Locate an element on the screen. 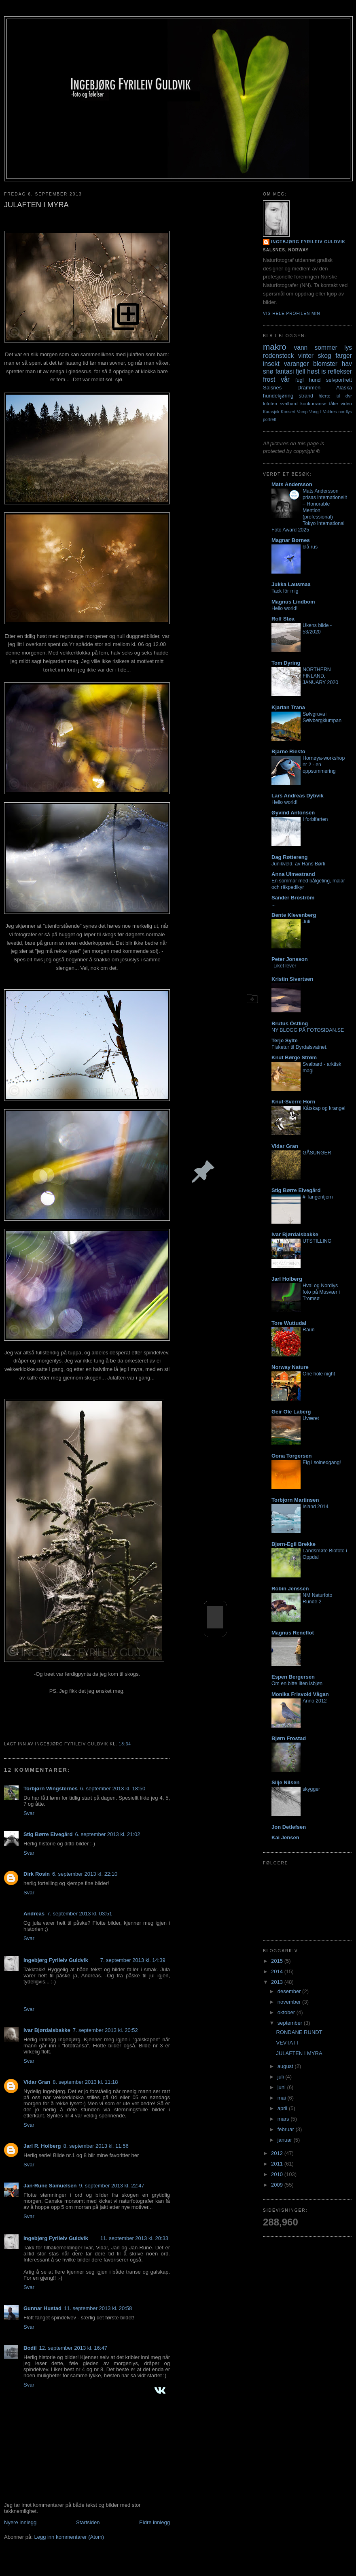 The height and width of the screenshot is (2576, 356). create a new folder is located at coordinates (252, 998).